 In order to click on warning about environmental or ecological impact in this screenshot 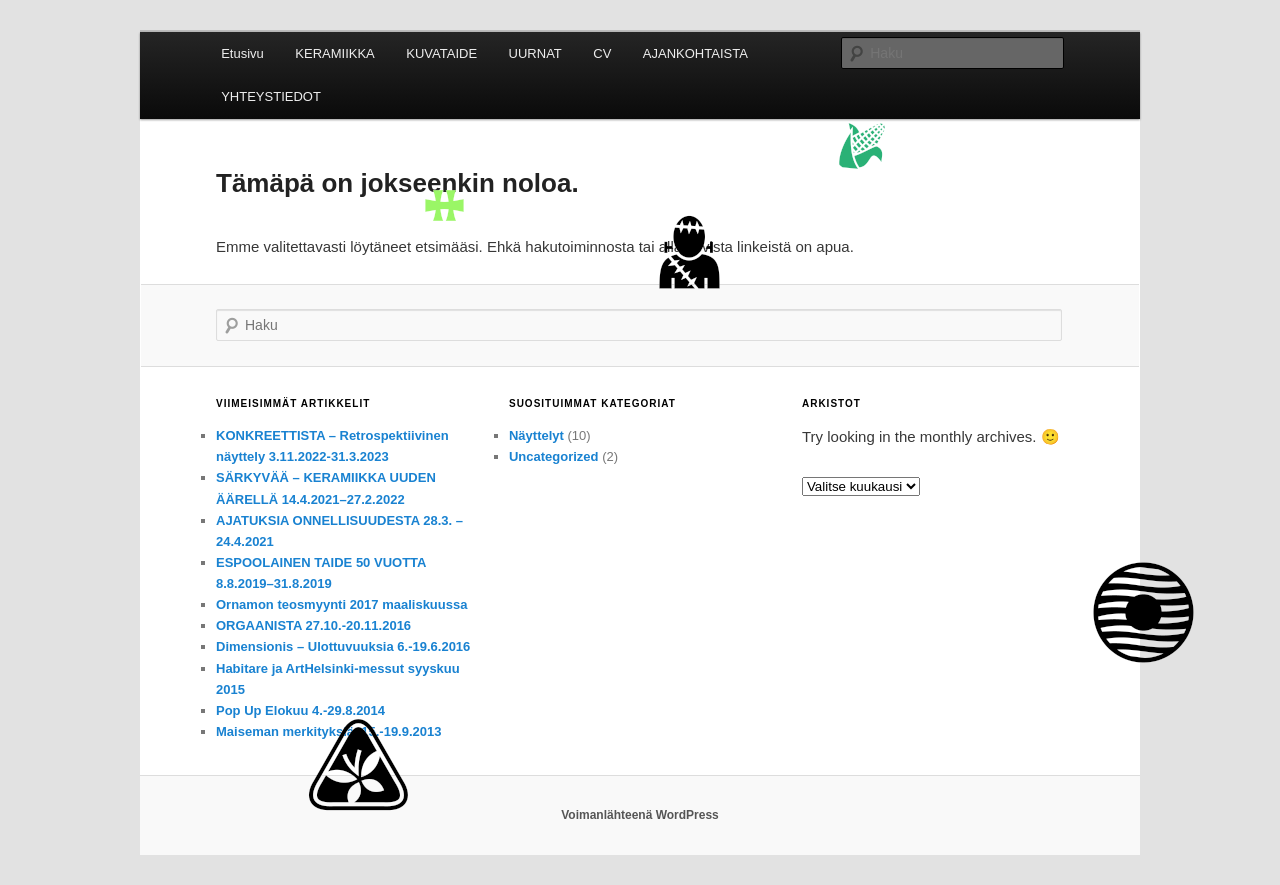, I will do `click(358, 769)`.